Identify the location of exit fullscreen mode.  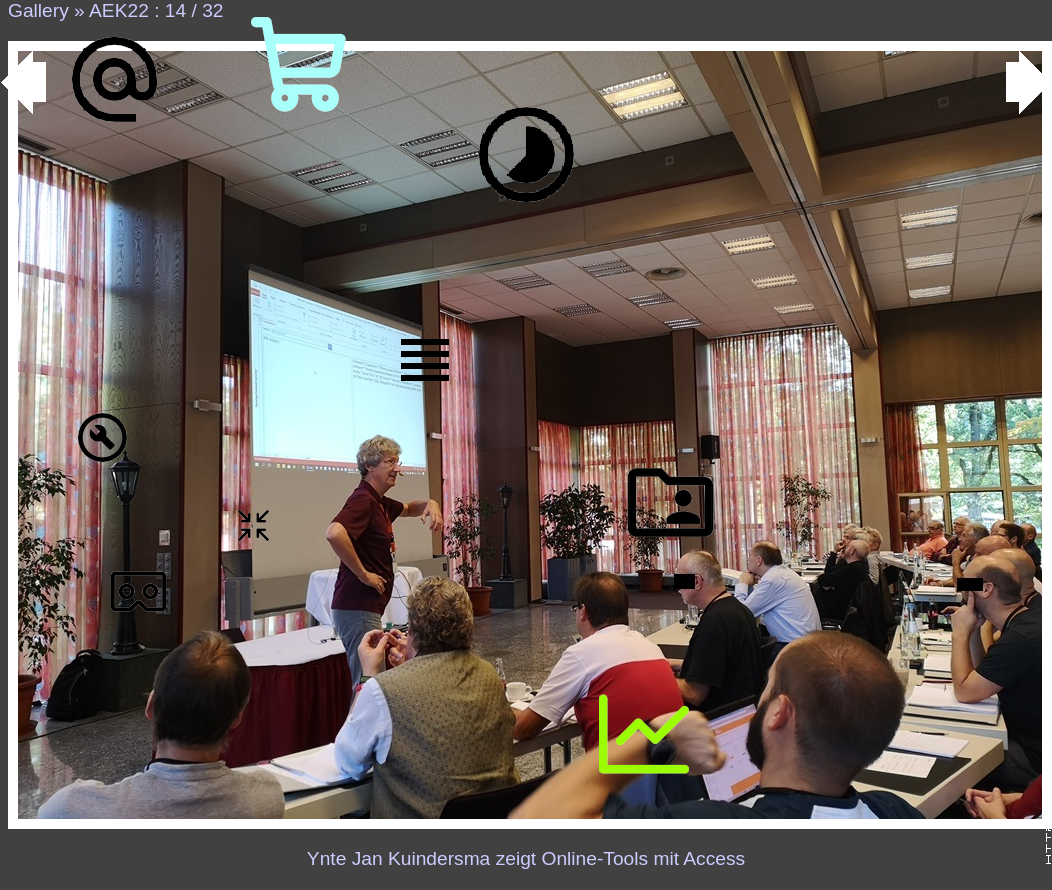
(253, 525).